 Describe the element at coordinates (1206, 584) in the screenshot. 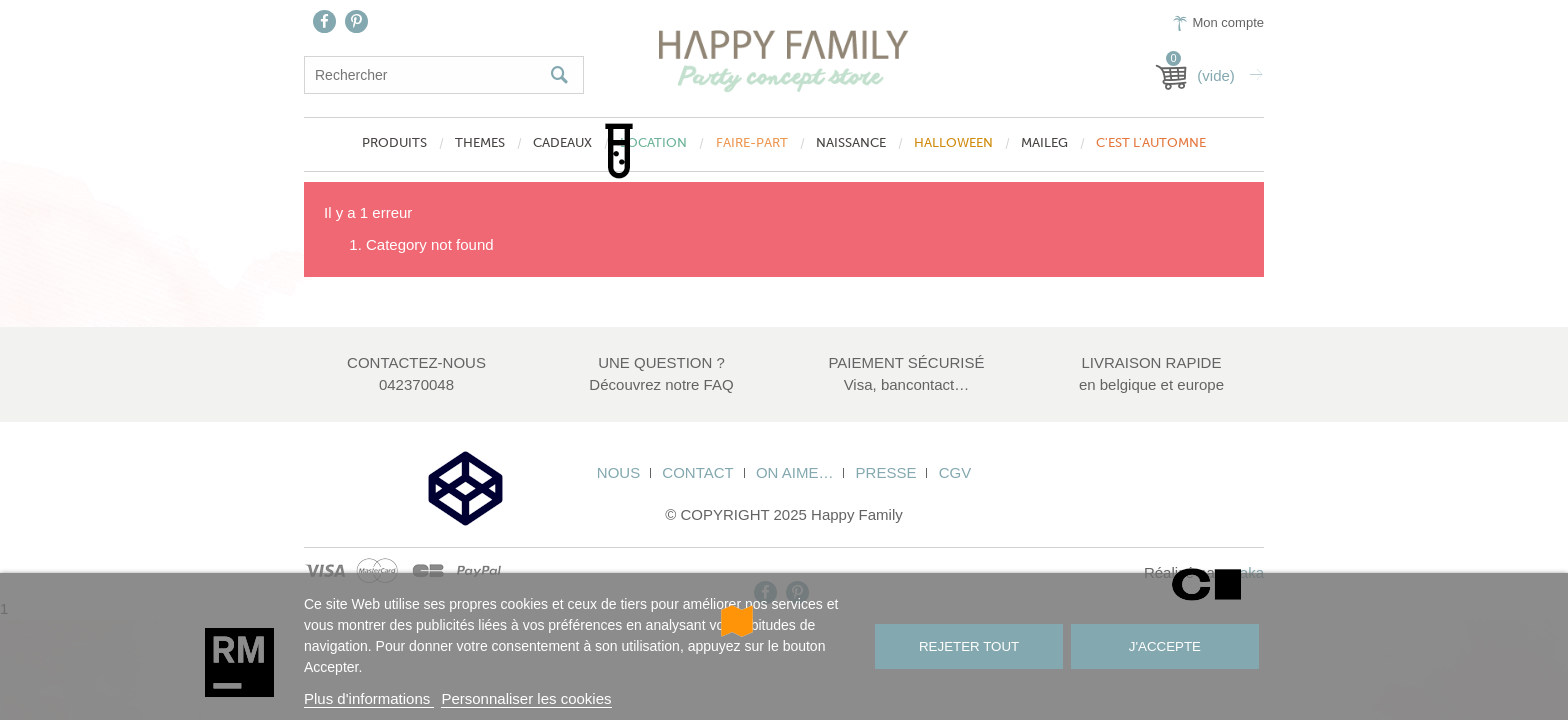

I see `open coder development environment` at that location.